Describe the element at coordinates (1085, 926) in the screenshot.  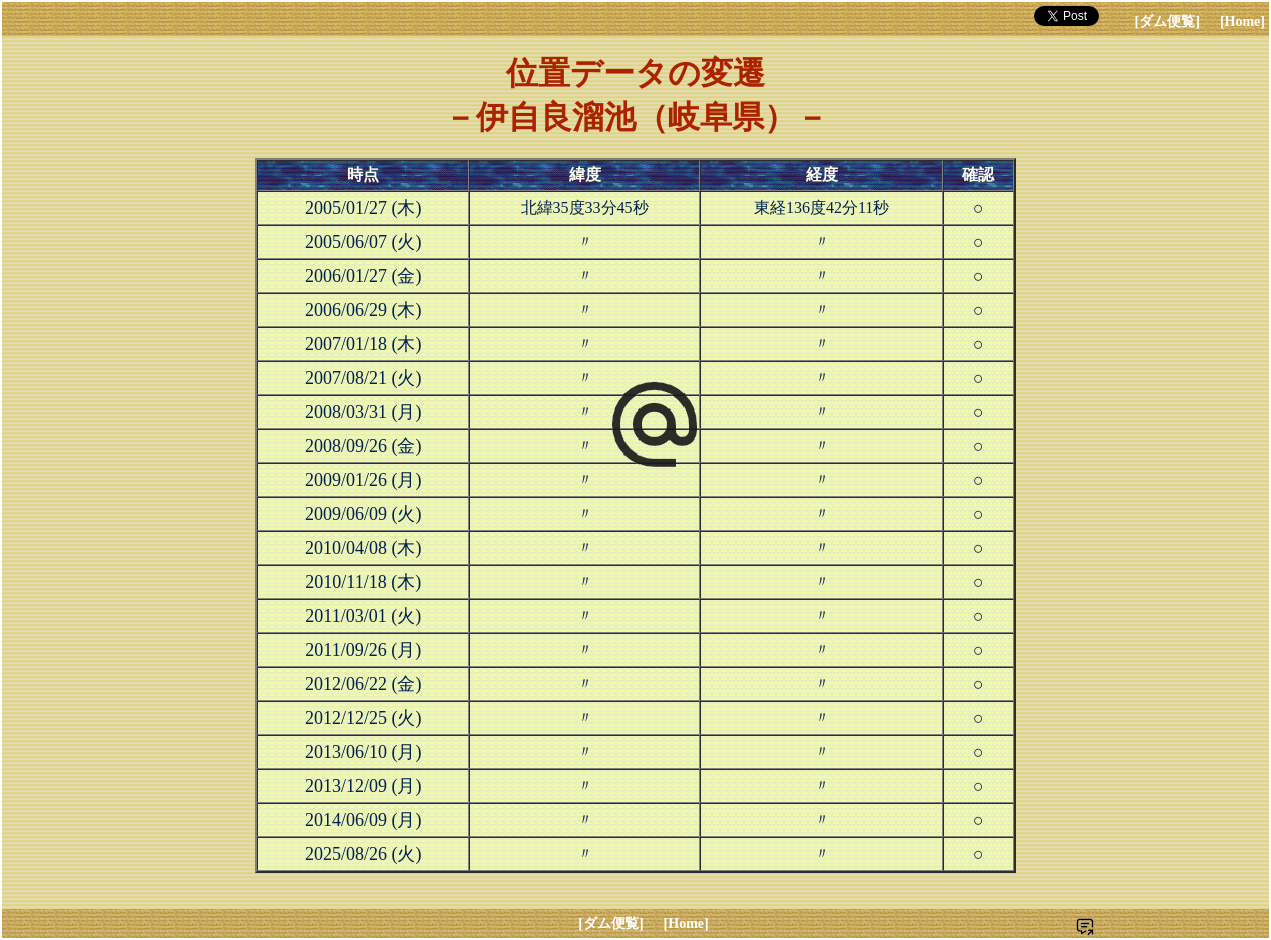
I see `share a message or conversation` at that location.